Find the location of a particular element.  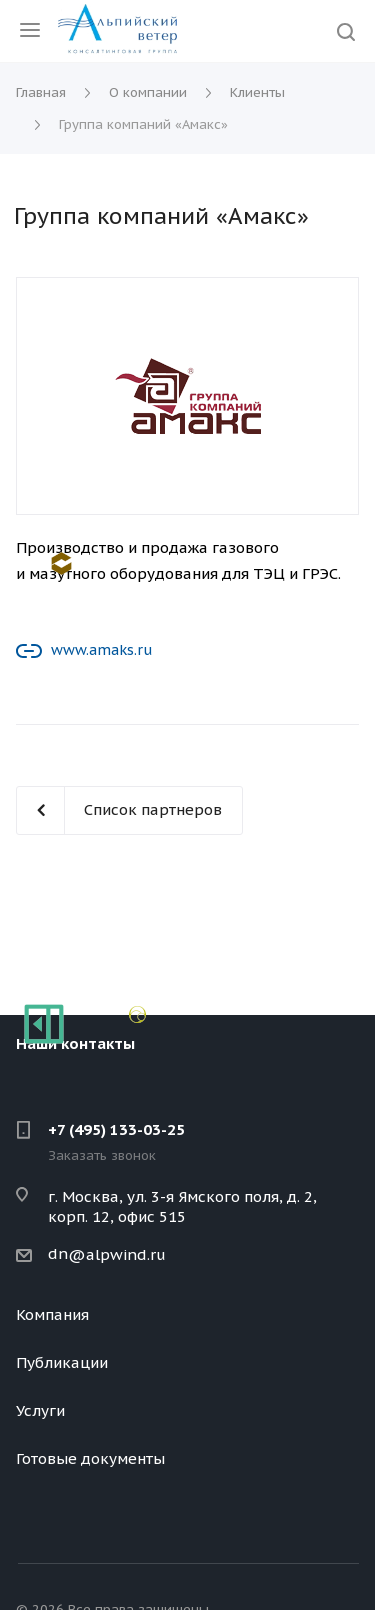

collapse the sidebar panel is located at coordinates (44, 1024).